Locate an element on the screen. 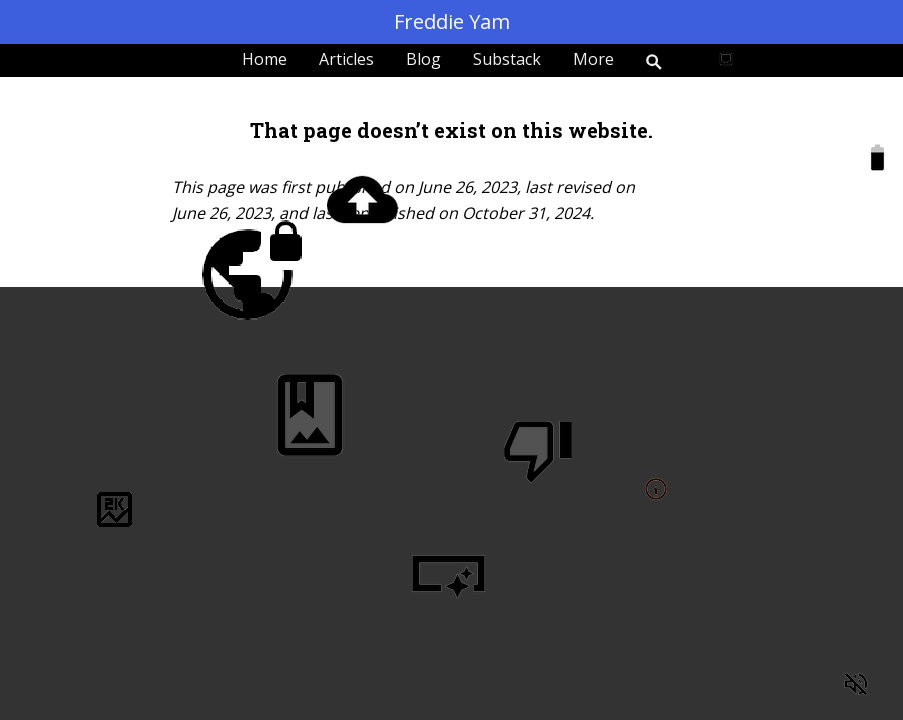  mute audio or sound is located at coordinates (856, 684).